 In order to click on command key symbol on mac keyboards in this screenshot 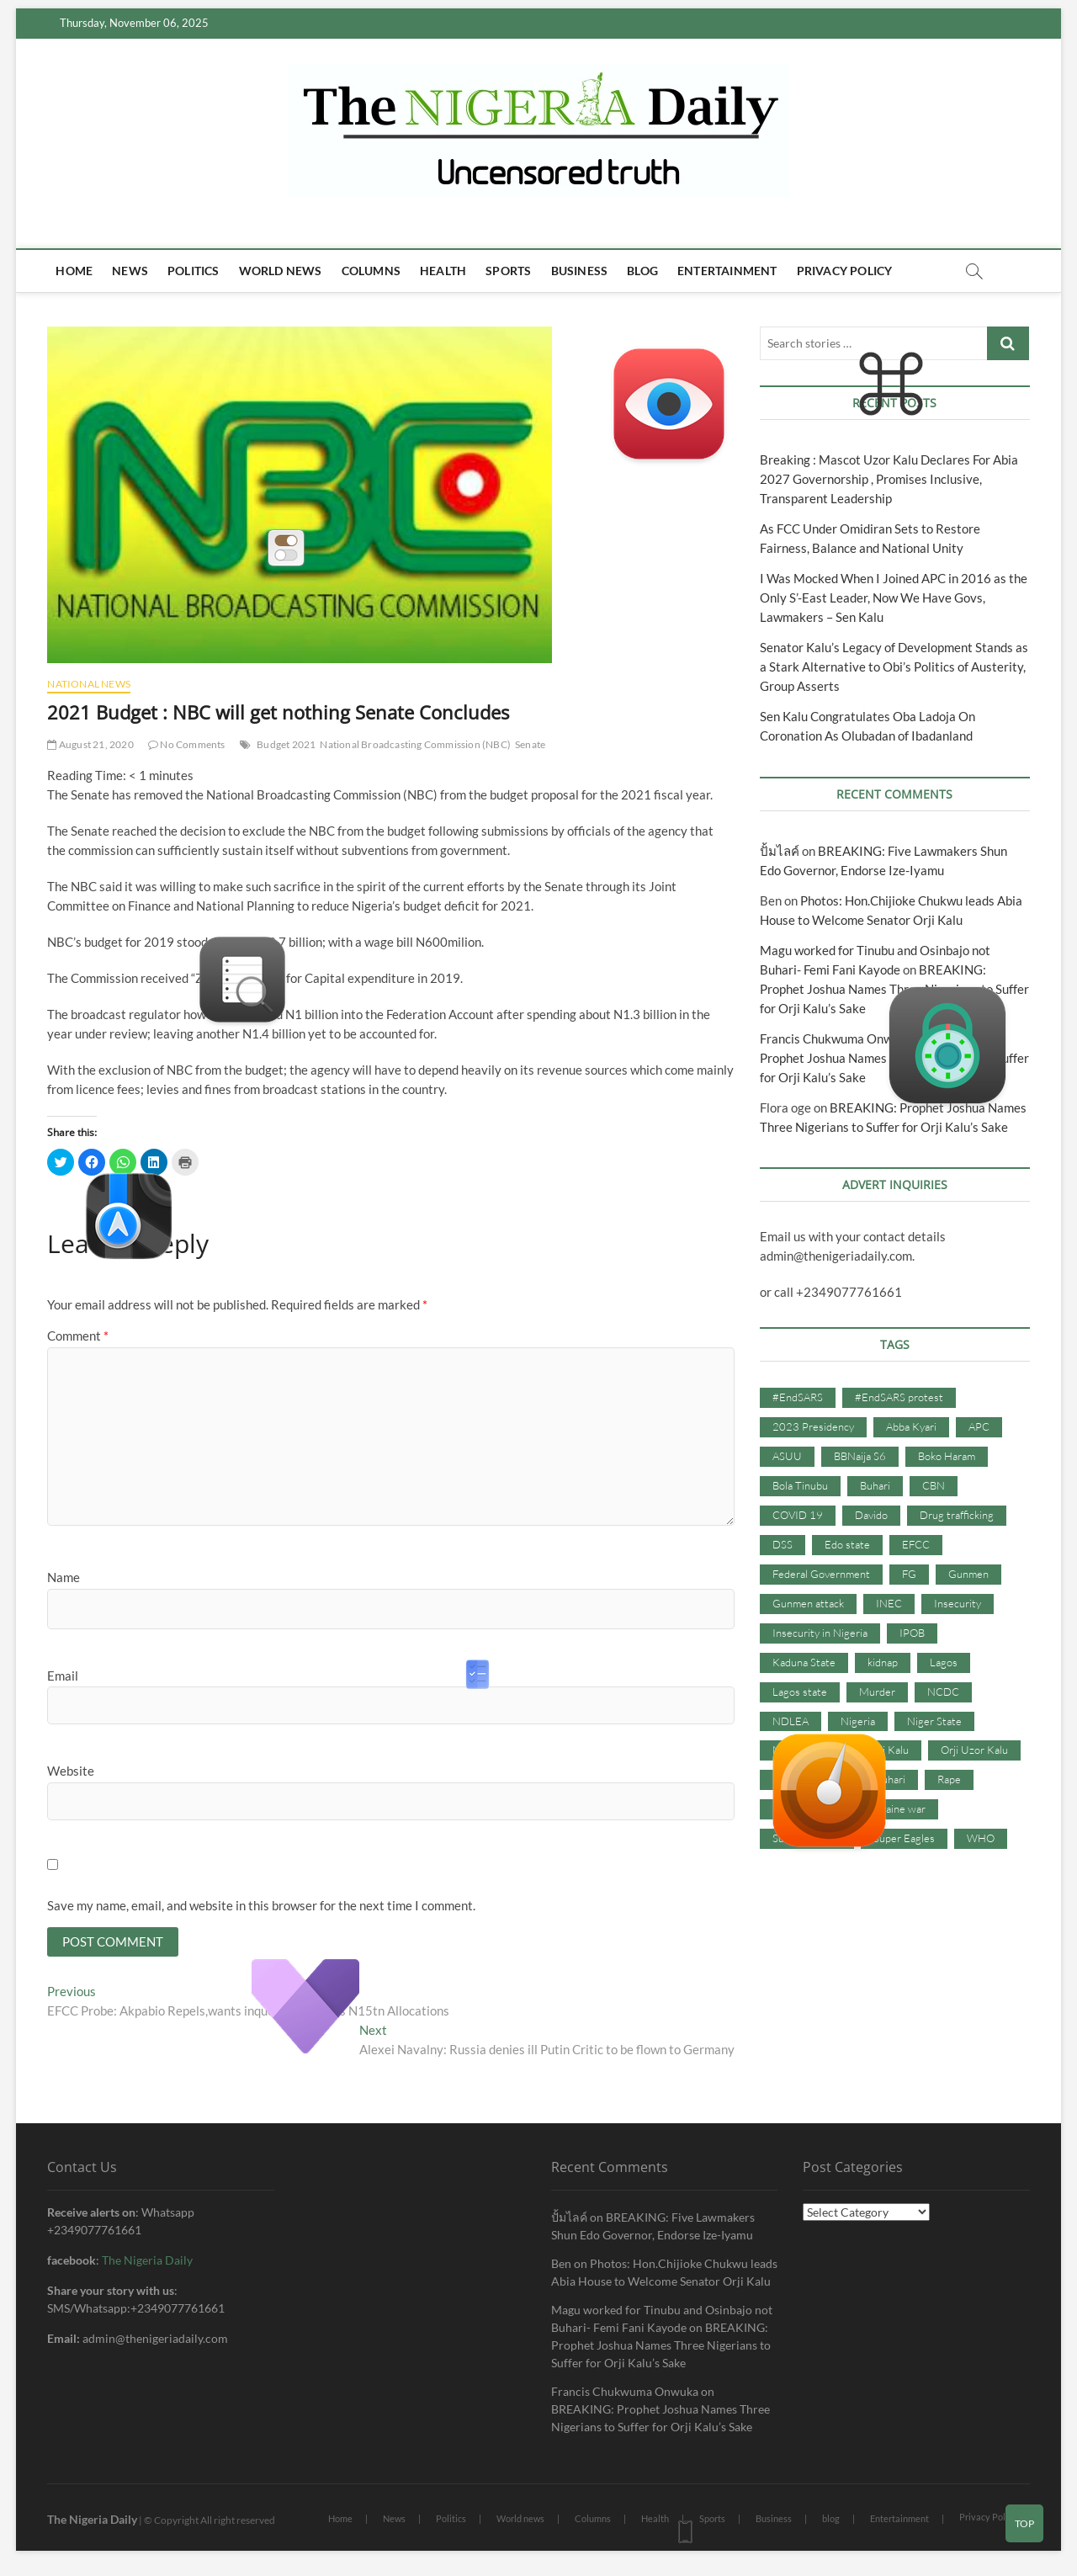, I will do `click(891, 384)`.